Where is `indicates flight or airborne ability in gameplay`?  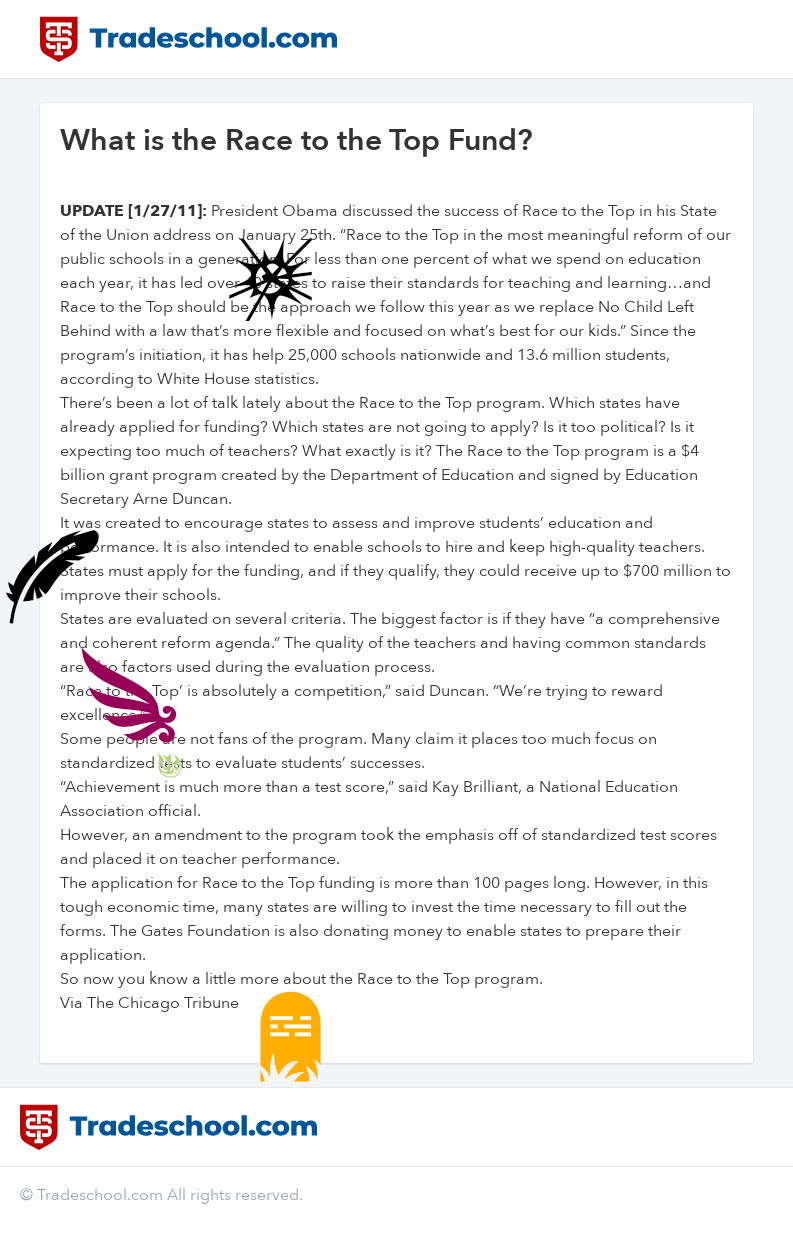
indicates flight or airborne ability in gameplay is located at coordinates (128, 695).